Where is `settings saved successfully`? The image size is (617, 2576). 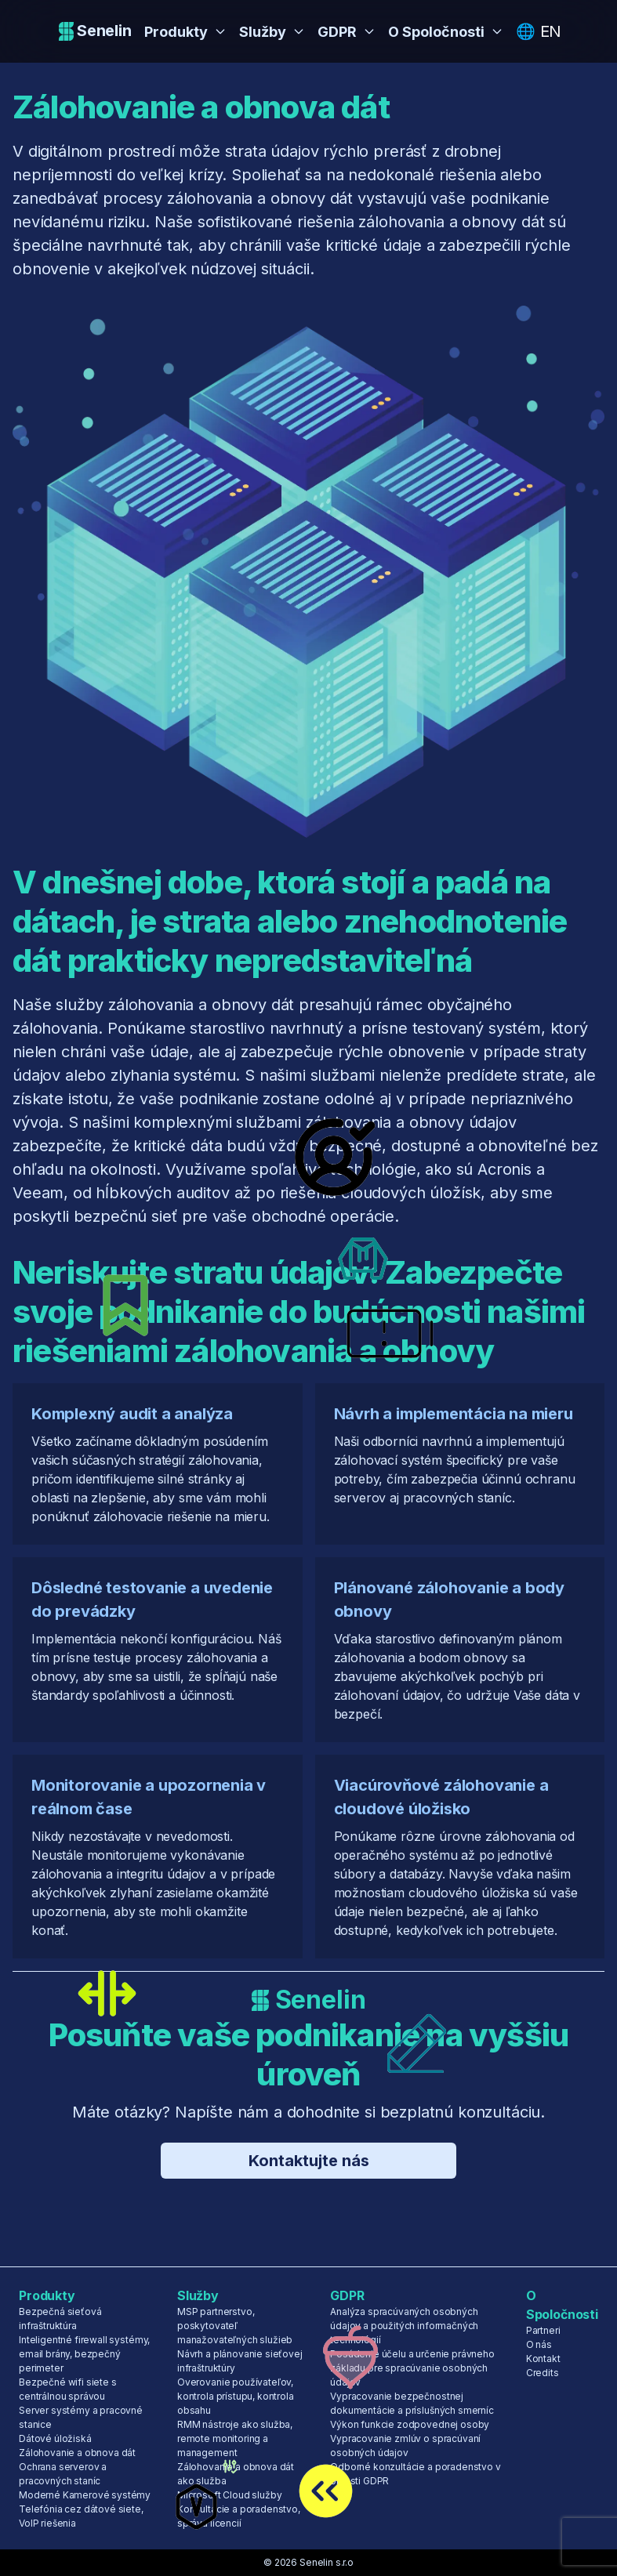
settings saved successfully is located at coordinates (230, 2466).